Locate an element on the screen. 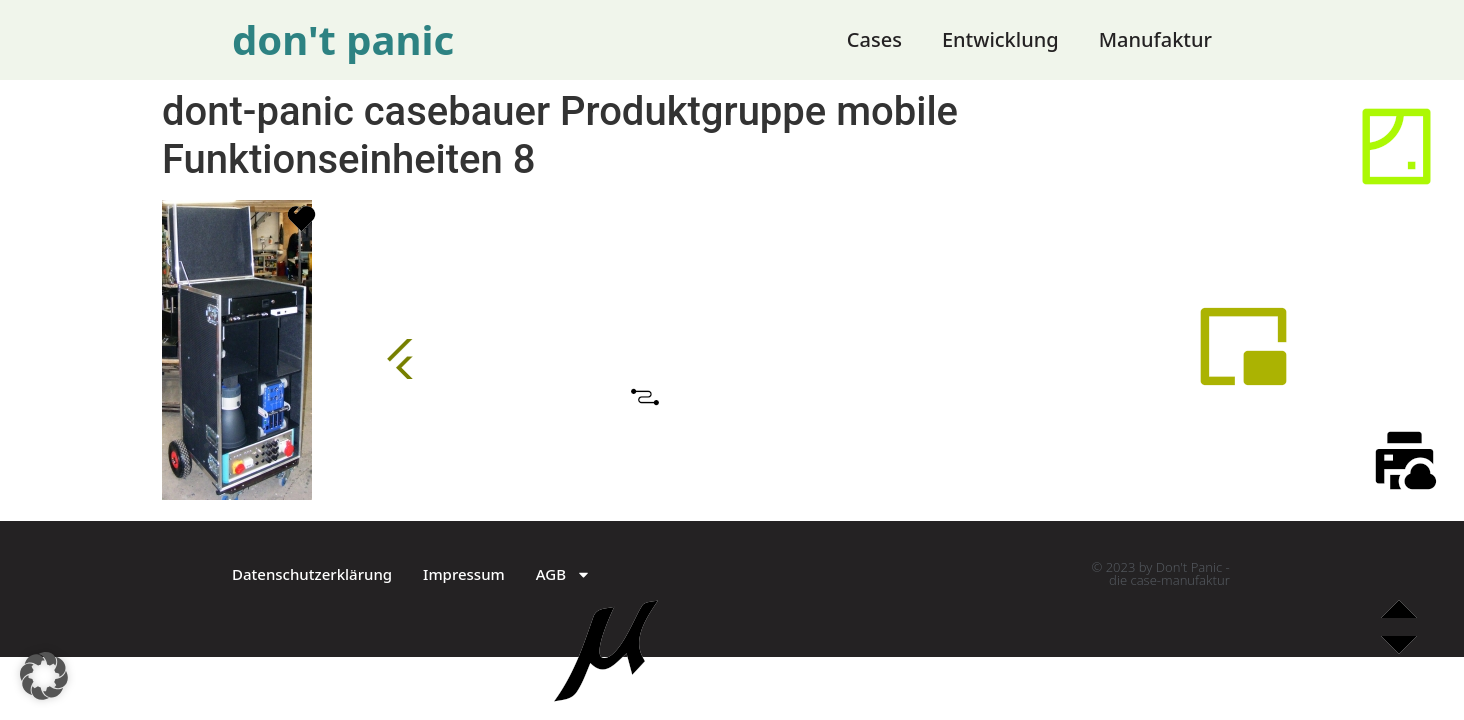 The height and width of the screenshot is (720, 1464). print to a cloud-connected printer is located at coordinates (1404, 460).